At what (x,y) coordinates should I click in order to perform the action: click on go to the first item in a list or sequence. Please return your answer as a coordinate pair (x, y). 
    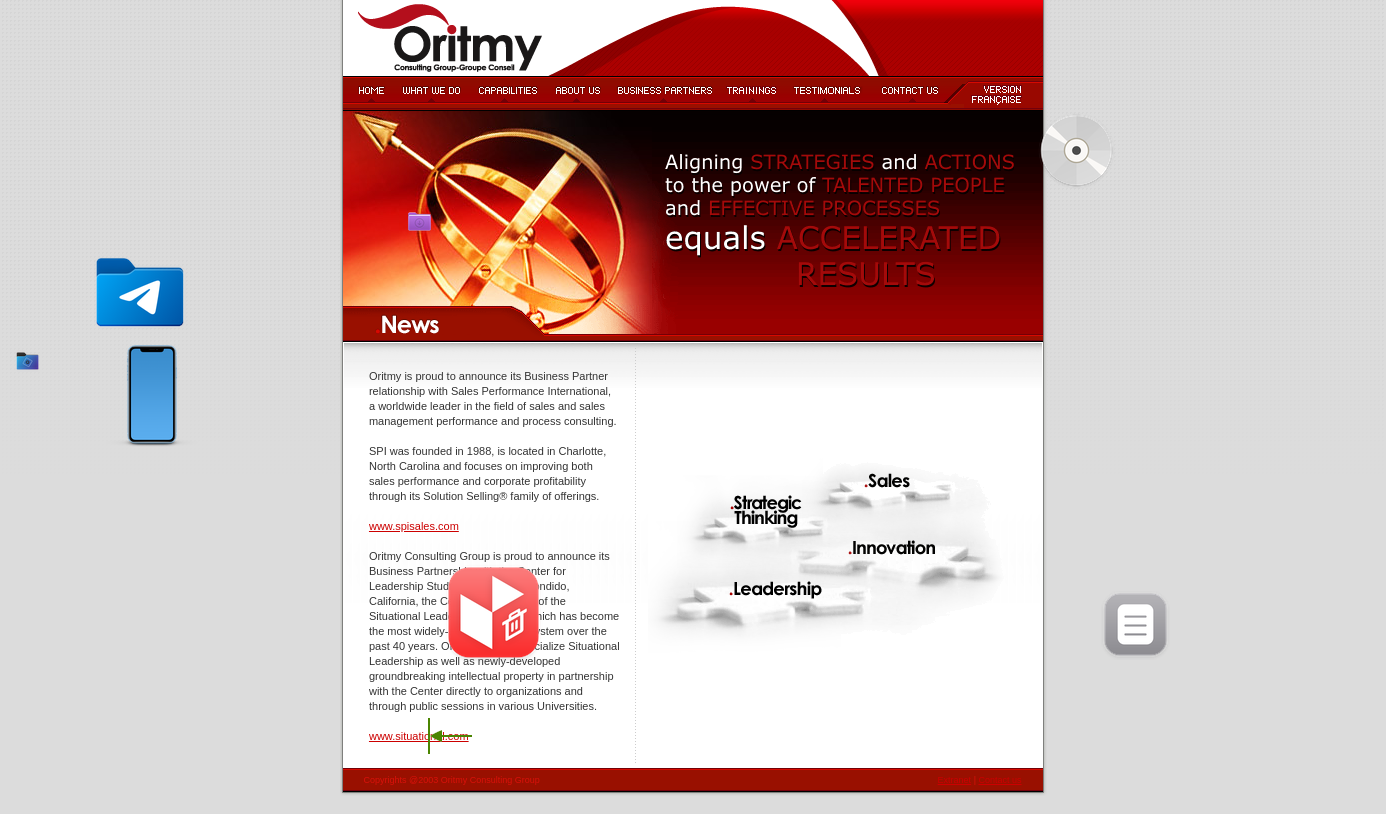
    Looking at the image, I should click on (450, 736).